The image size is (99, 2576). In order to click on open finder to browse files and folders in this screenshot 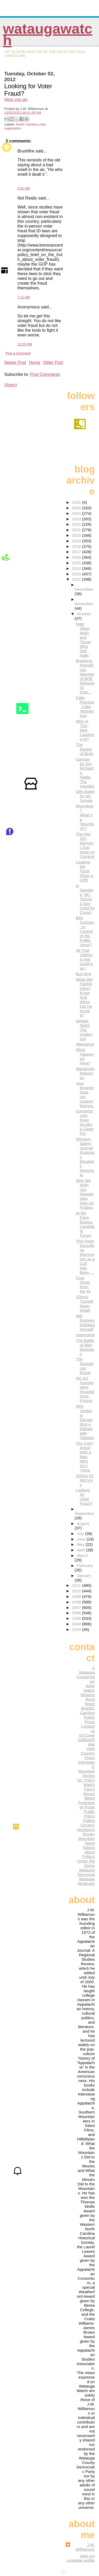, I will do `click(80, 424)`.